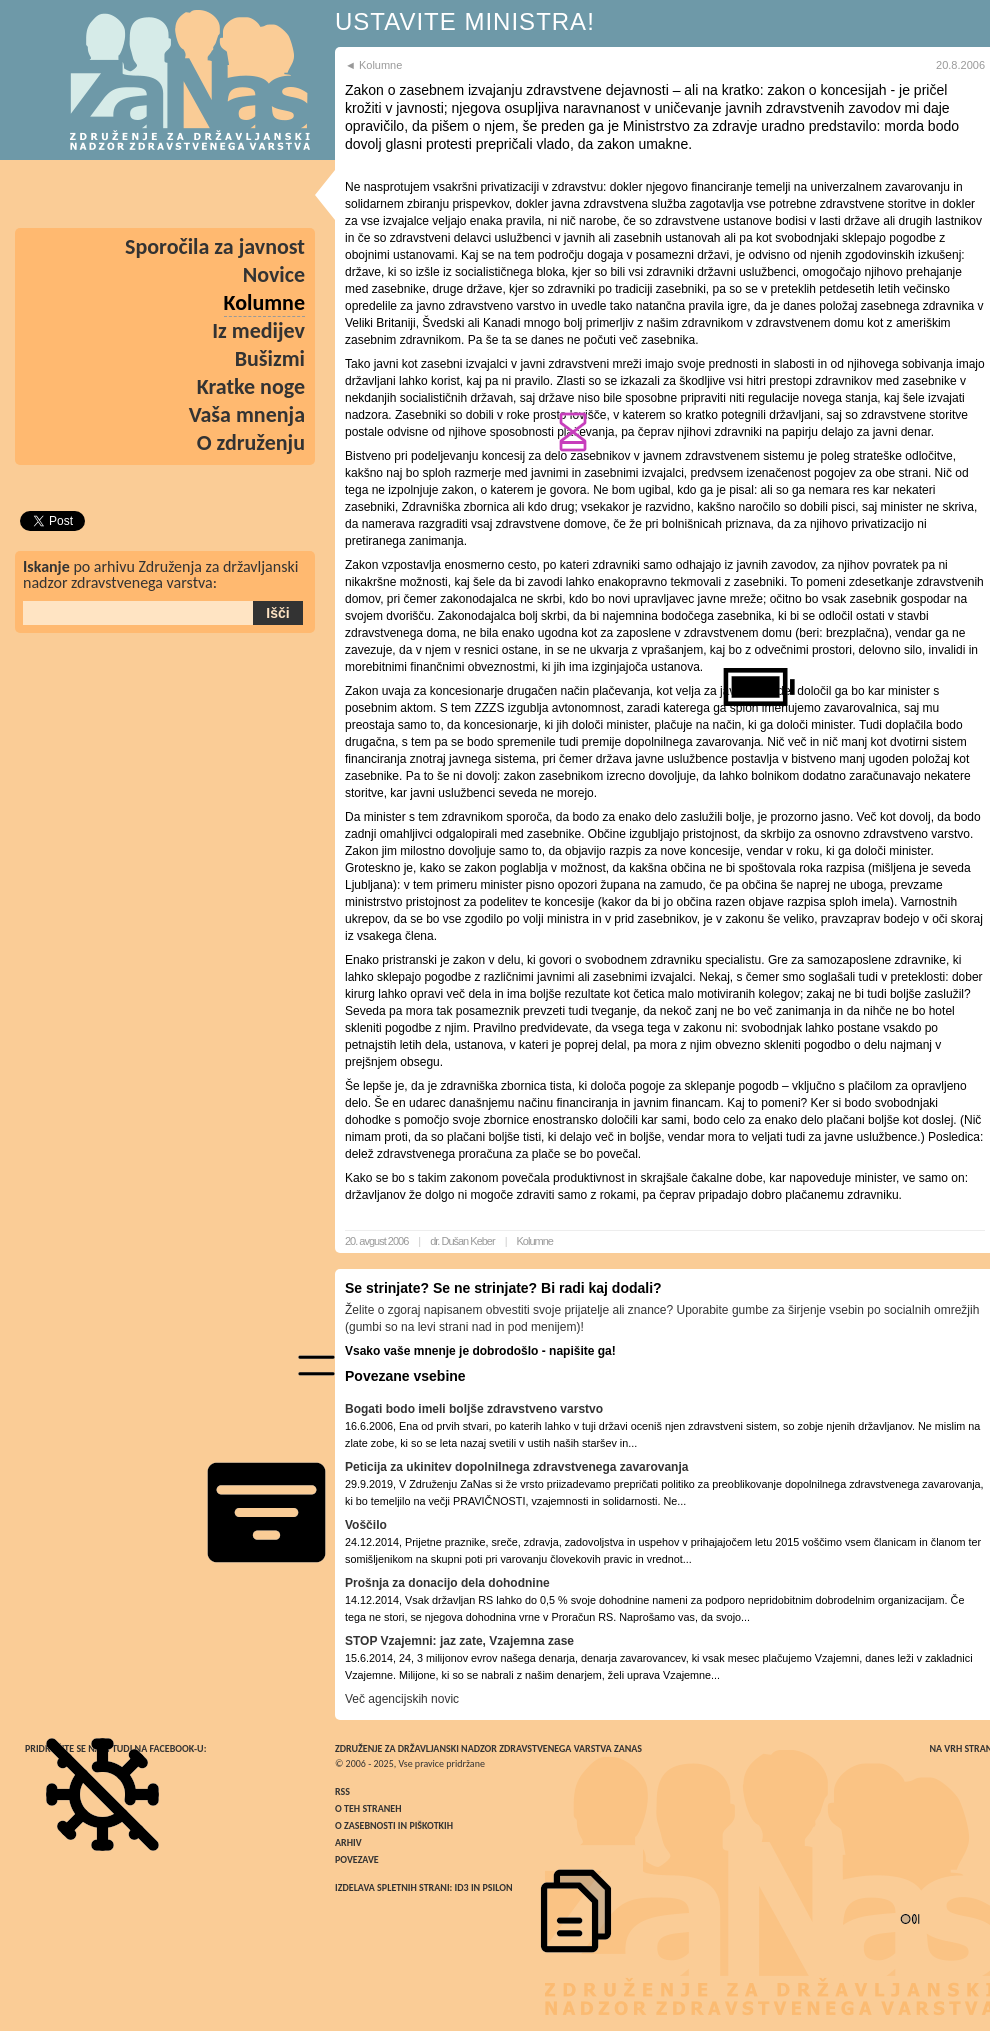 The width and height of the screenshot is (990, 2031). Describe the element at coordinates (759, 687) in the screenshot. I see `indicates battery is fully charged` at that location.